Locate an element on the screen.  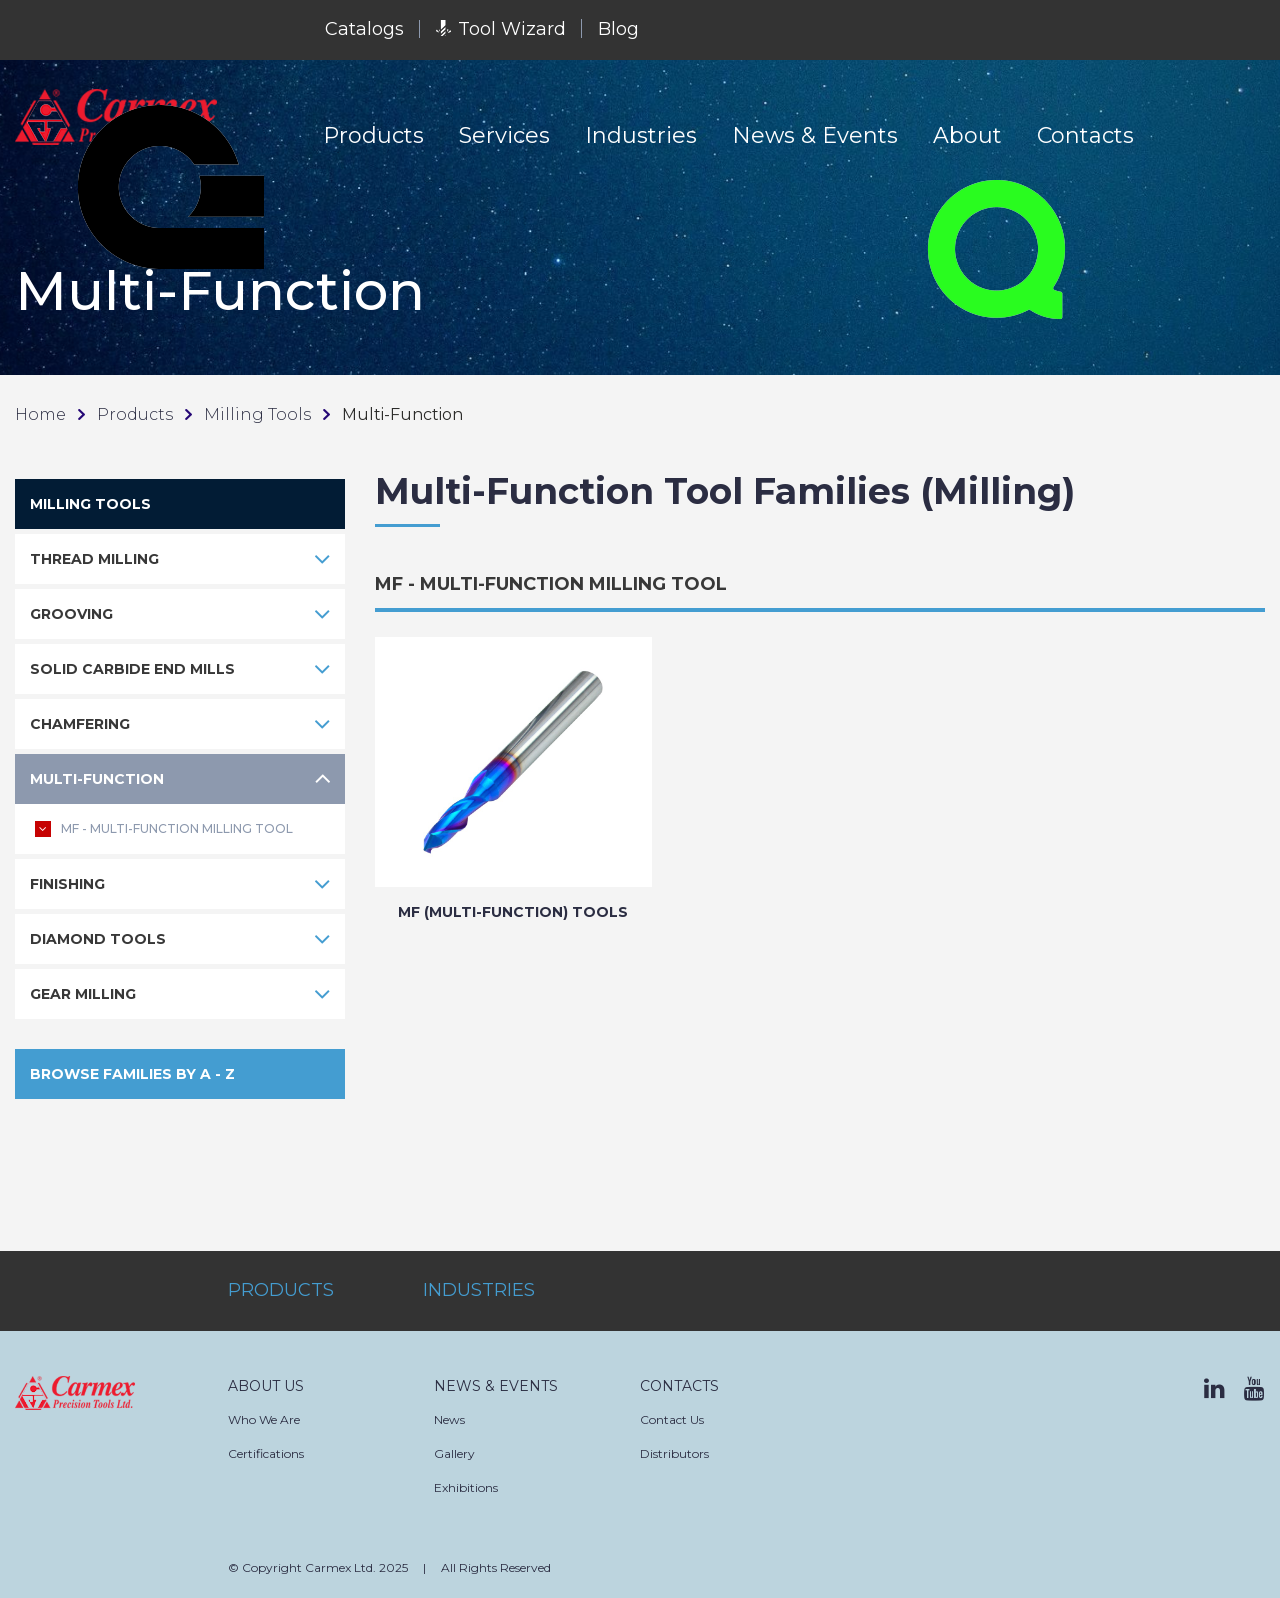
link to Appwrite backend services is located at coordinates (171, 187).